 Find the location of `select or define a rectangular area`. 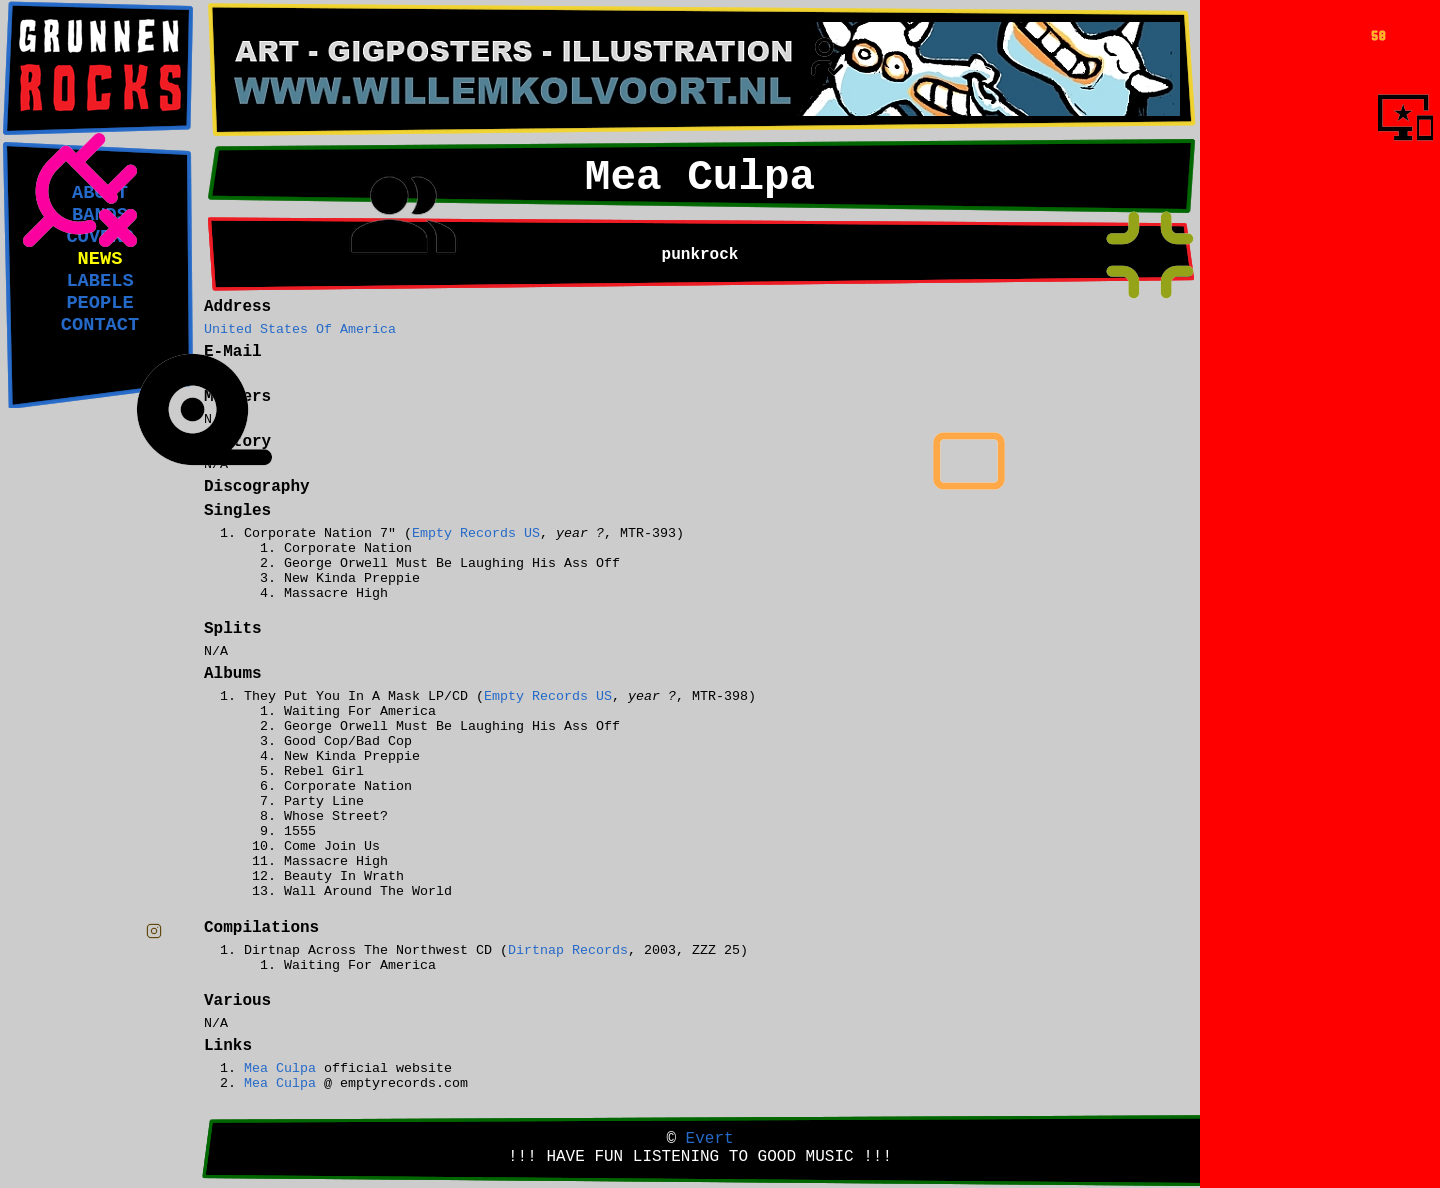

select or define a rectangular area is located at coordinates (969, 461).